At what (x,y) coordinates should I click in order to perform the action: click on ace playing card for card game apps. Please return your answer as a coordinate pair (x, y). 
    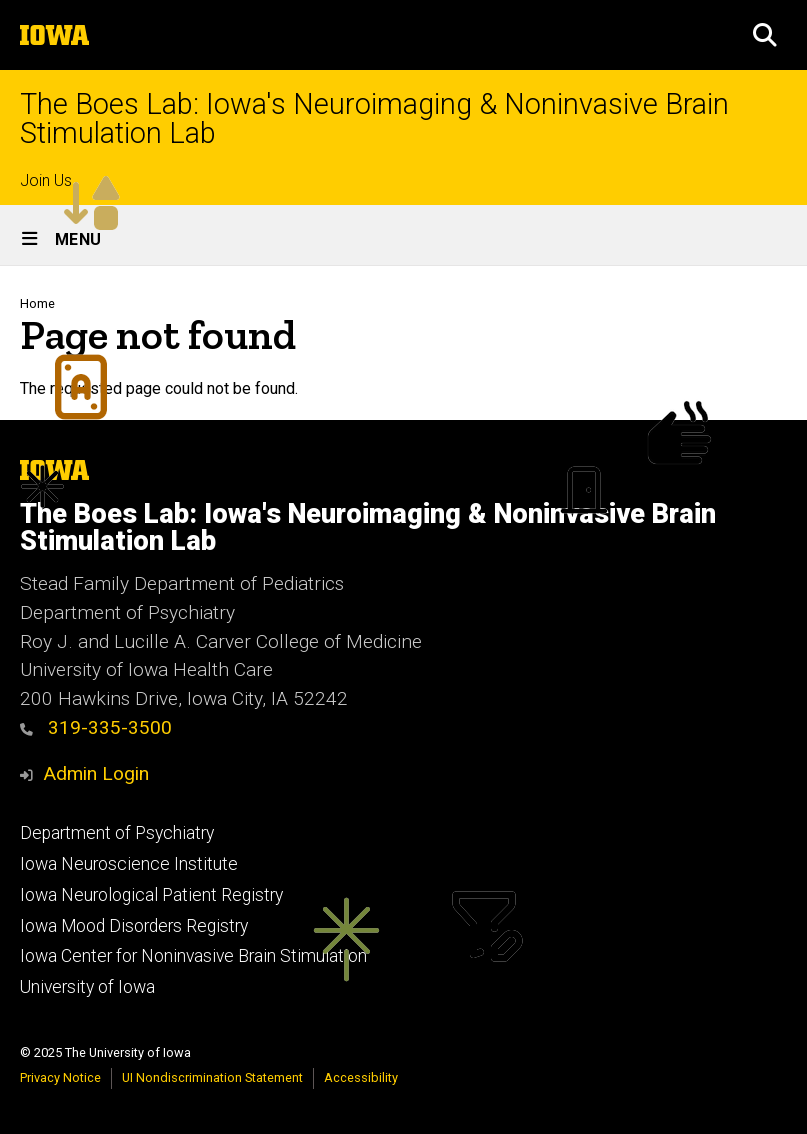
    Looking at the image, I should click on (81, 387).